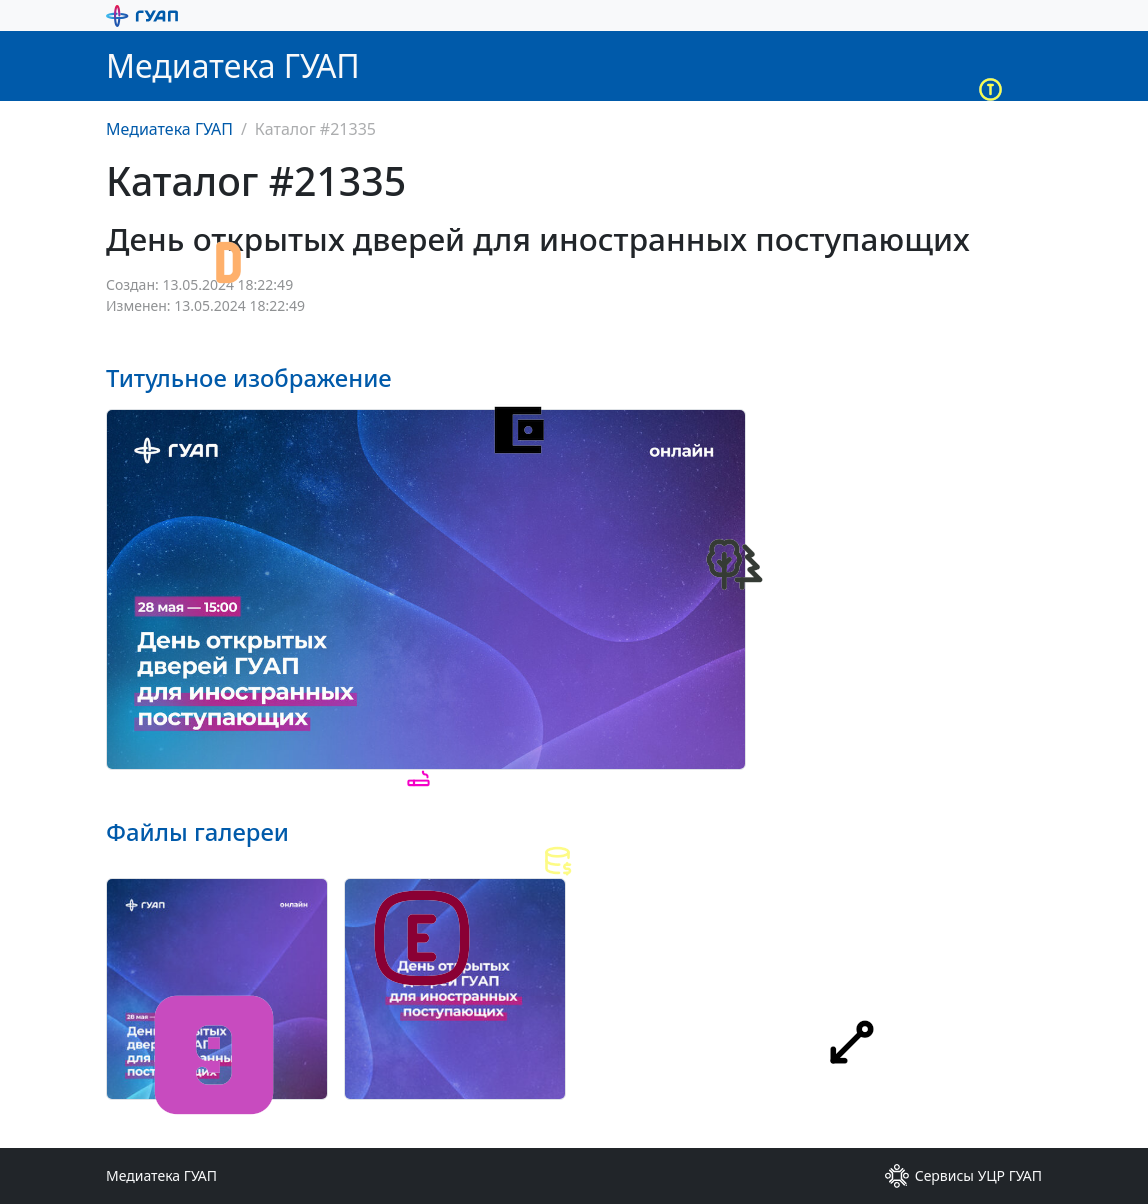  I want to click on access your digital wallet, so click(518, 430).